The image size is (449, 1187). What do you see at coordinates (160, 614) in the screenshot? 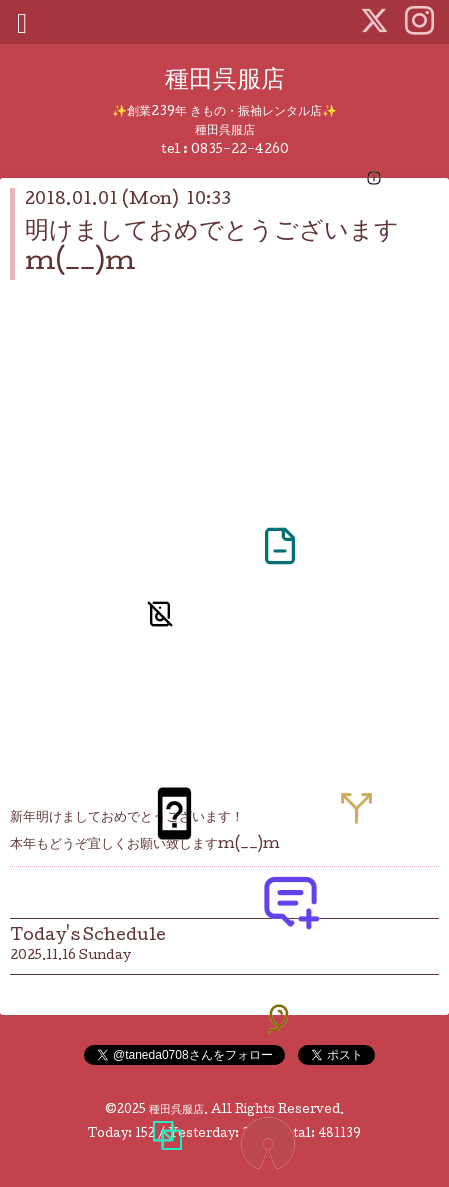
I see `mute external speaker` at bounding box center [160, 614].